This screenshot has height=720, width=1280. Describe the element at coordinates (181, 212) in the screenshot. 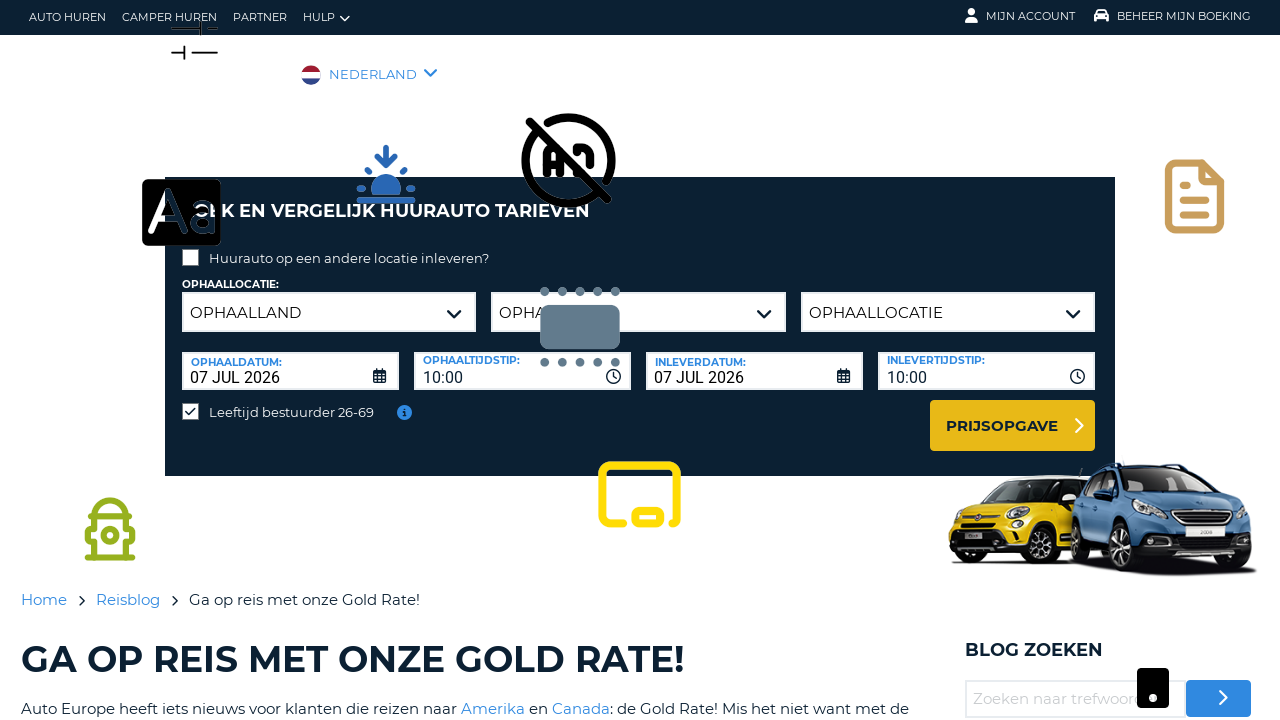

I see `change font size settings` at that location.